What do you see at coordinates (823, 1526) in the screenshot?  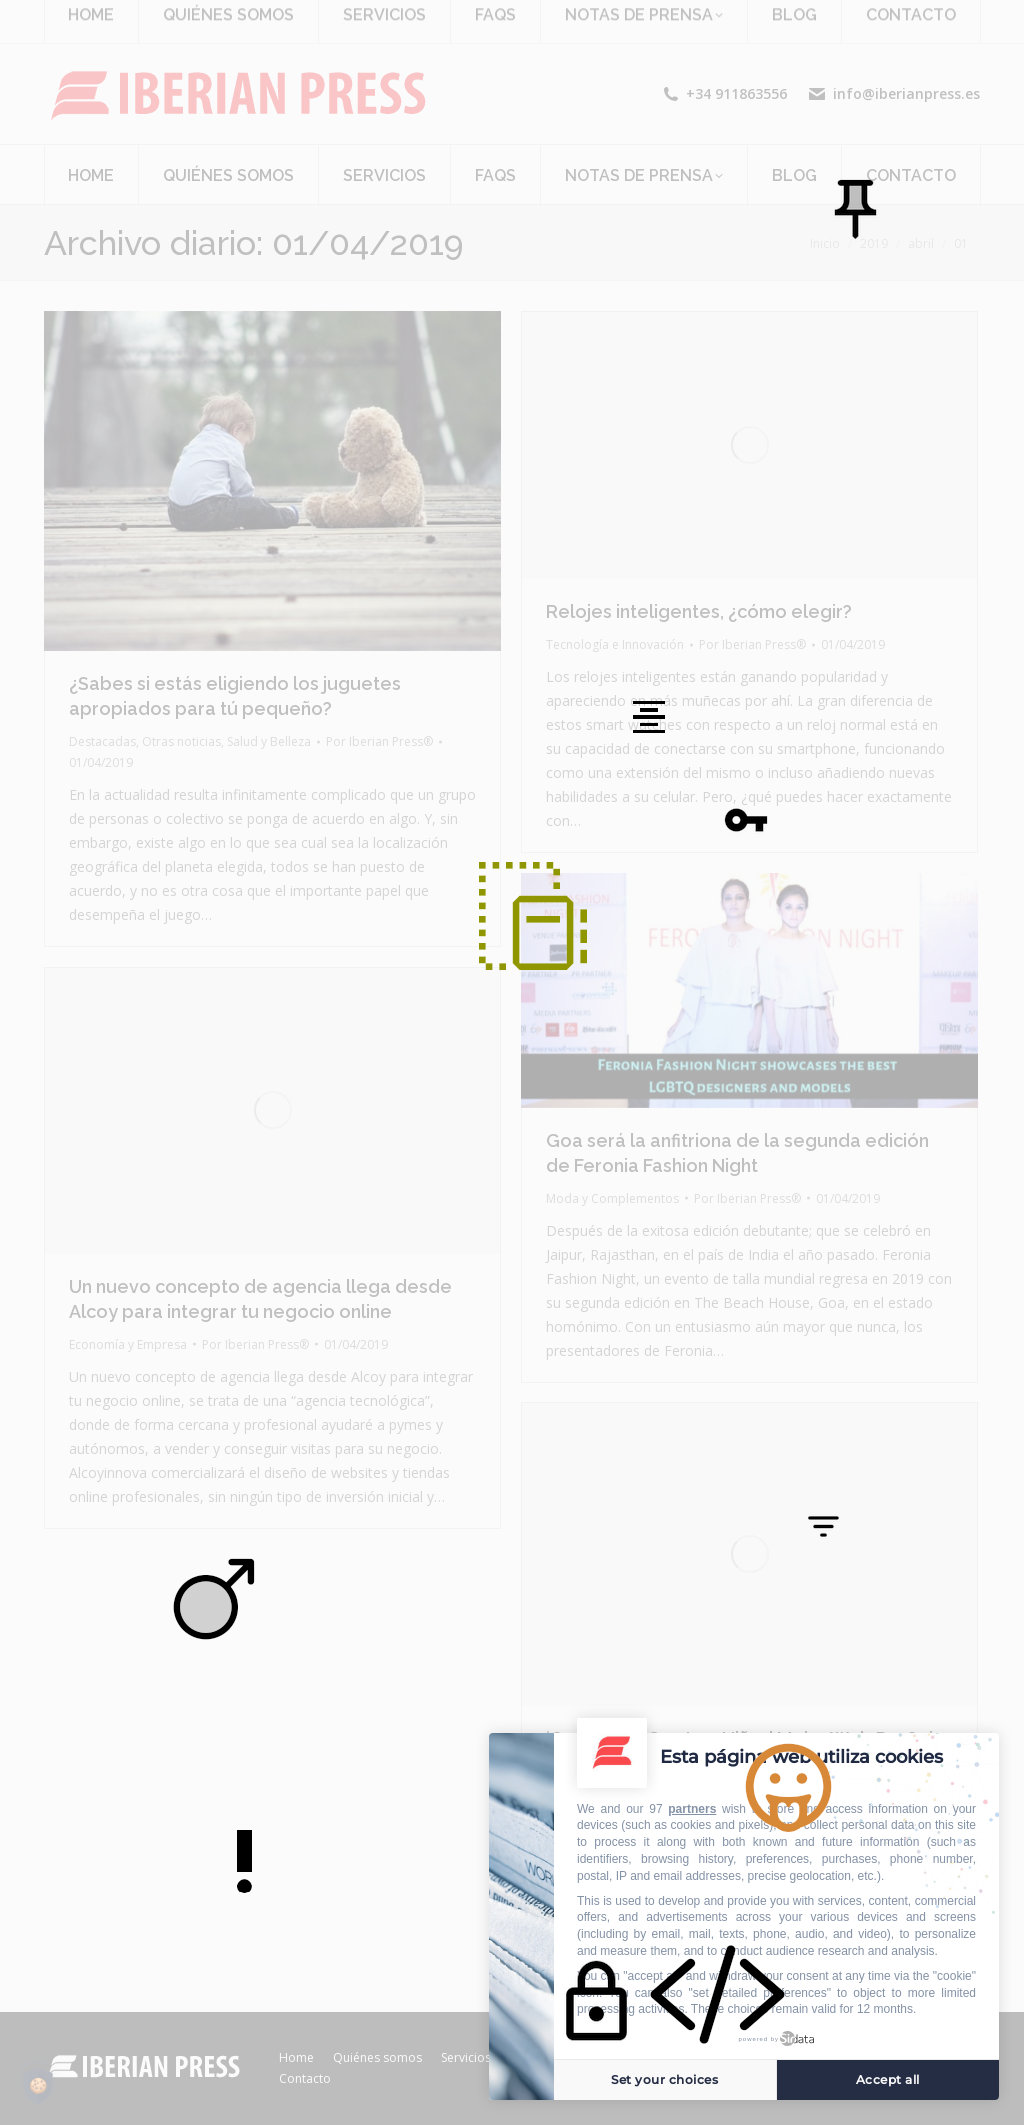 I see `filter or sort list items` at bounding box center [823, 1526].